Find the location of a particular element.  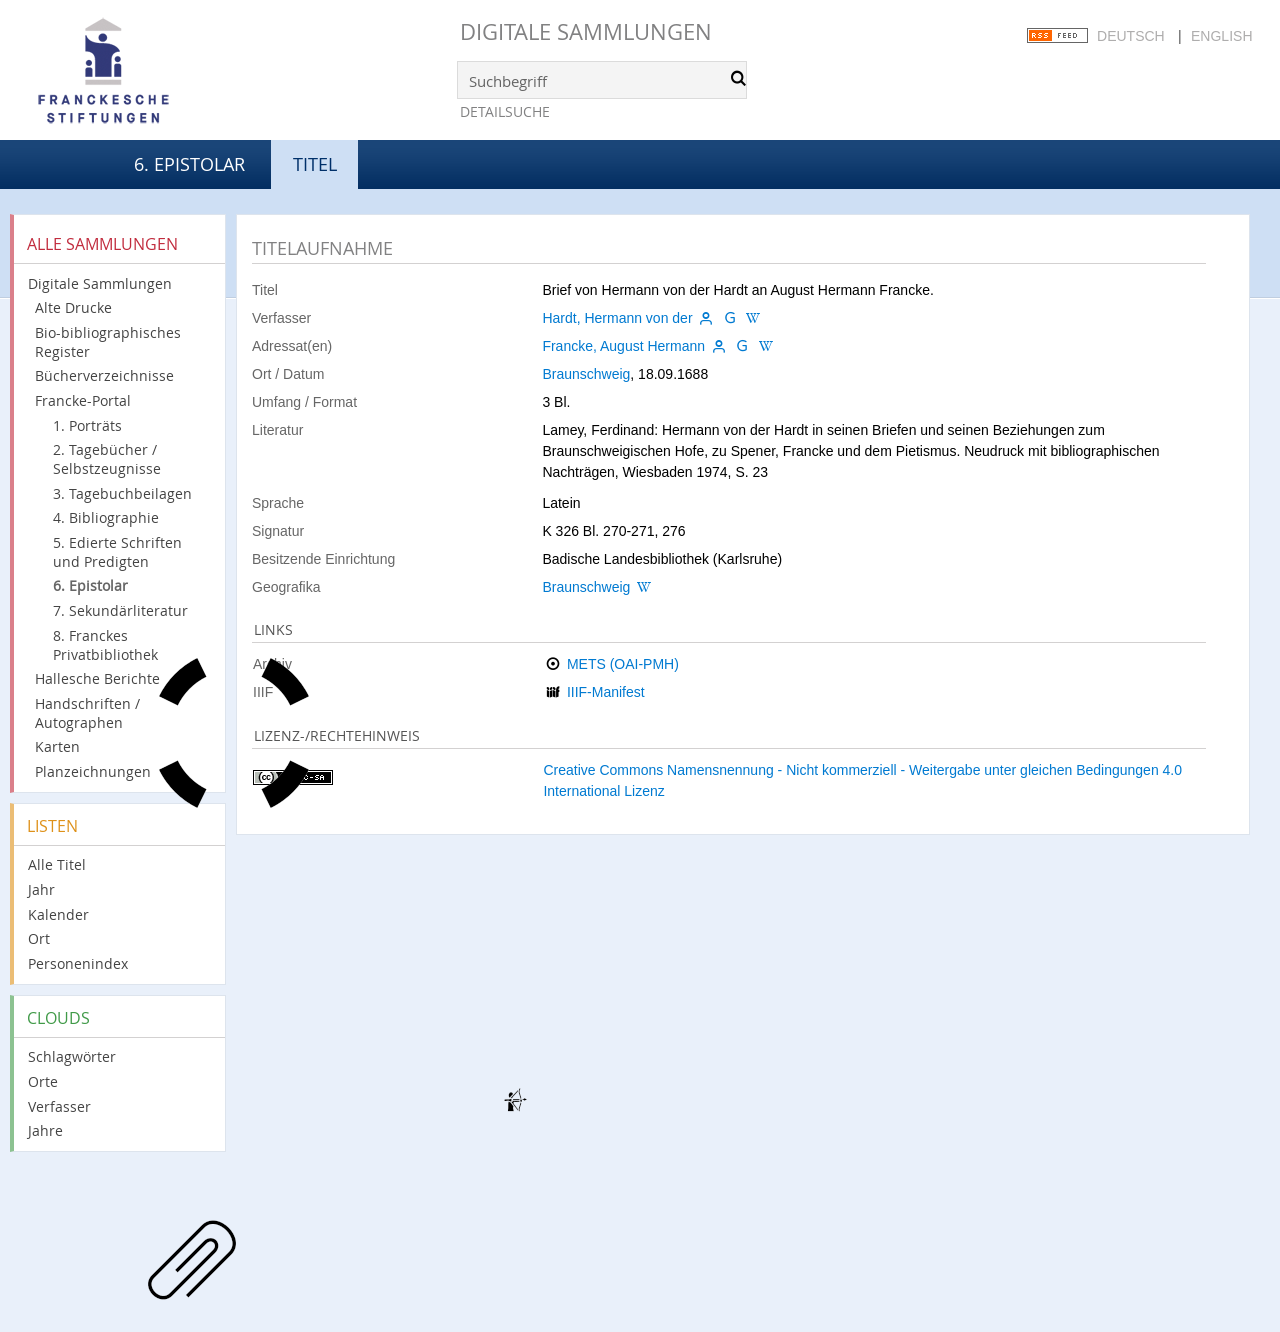

tap to select an item or target is located at coordinates (234, 733).